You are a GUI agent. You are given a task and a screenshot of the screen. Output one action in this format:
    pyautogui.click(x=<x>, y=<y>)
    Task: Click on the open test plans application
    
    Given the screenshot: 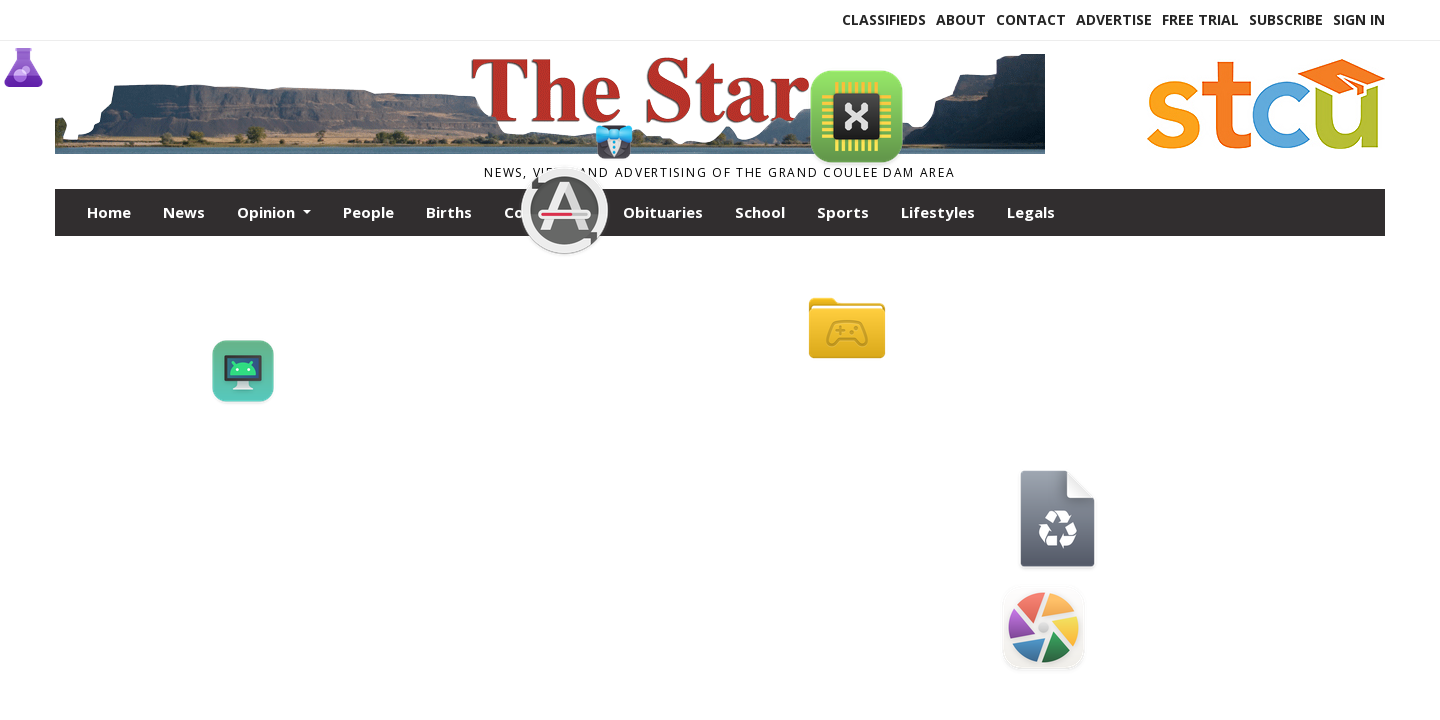 What is the action you would take?
    pyautogui.click(x=23, y=67)
    